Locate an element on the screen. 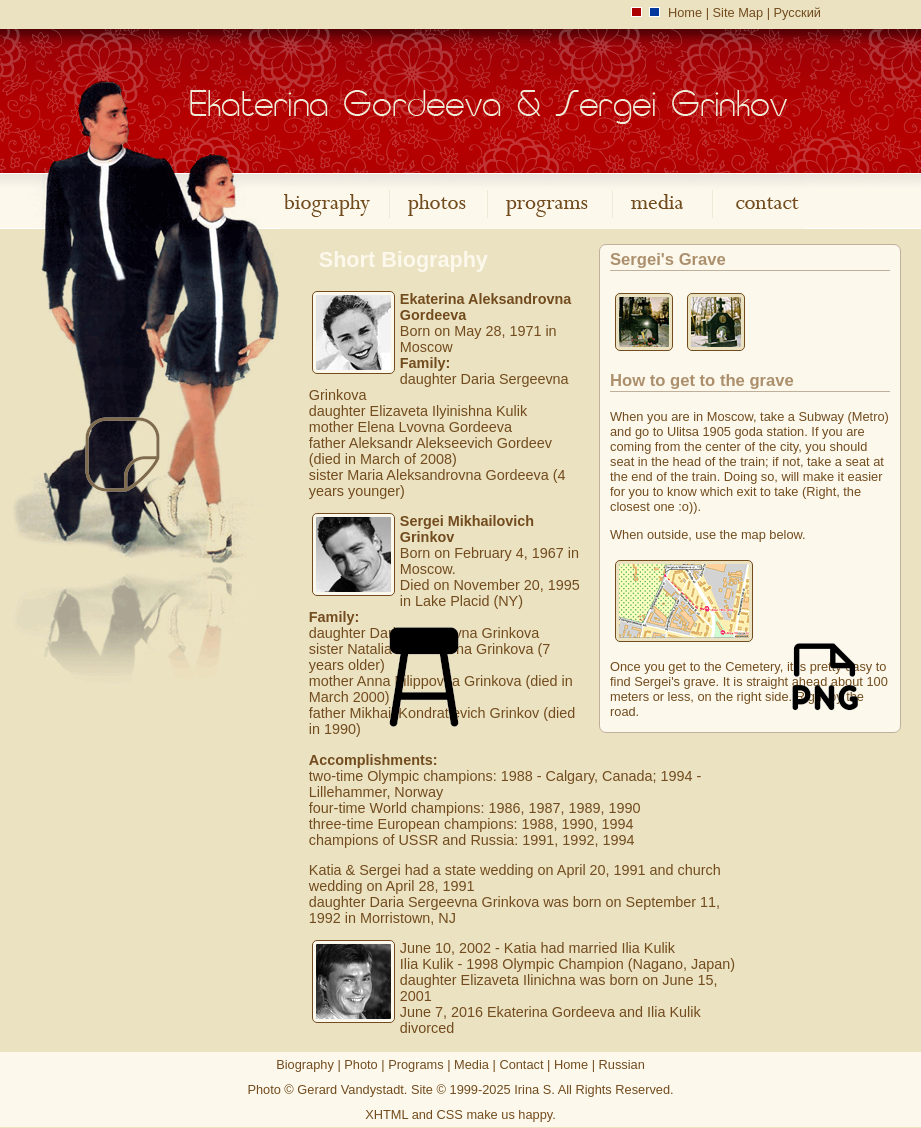  add a sticker to your message is located at coordinates (122, 454).